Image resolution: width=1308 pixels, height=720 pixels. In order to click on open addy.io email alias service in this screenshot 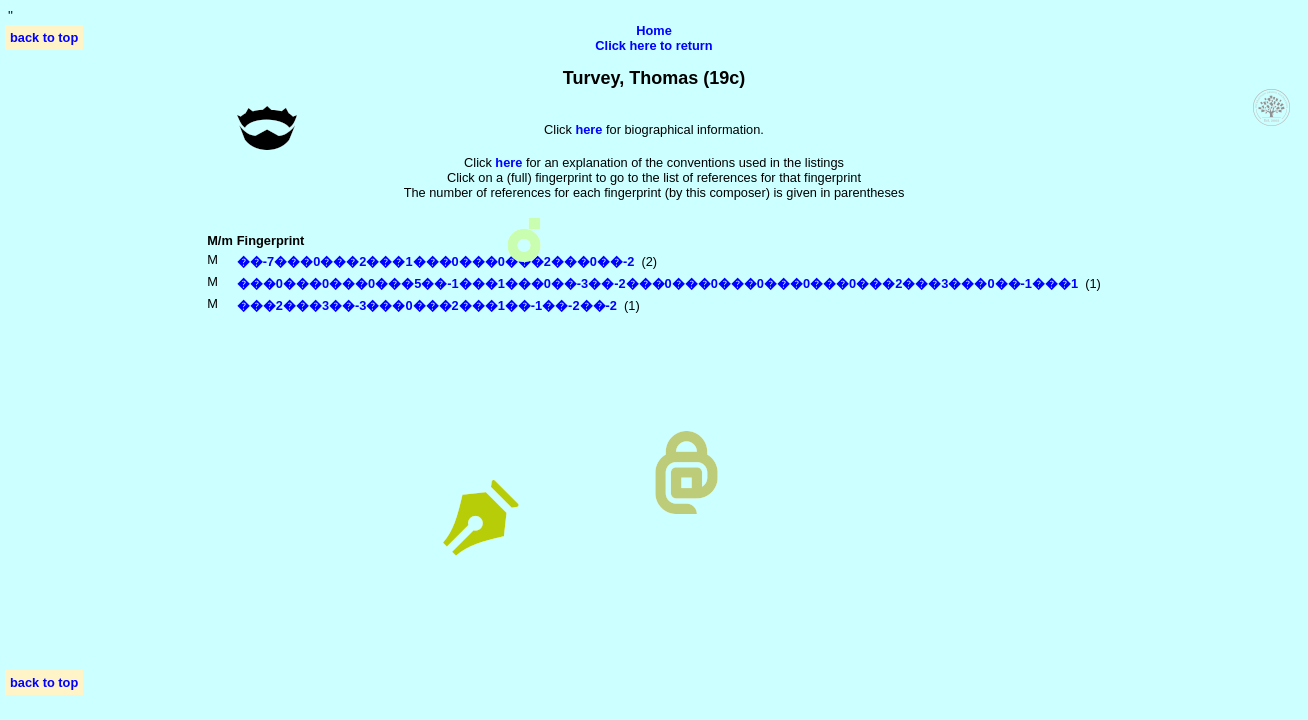, I will do `click(686, 472)`.